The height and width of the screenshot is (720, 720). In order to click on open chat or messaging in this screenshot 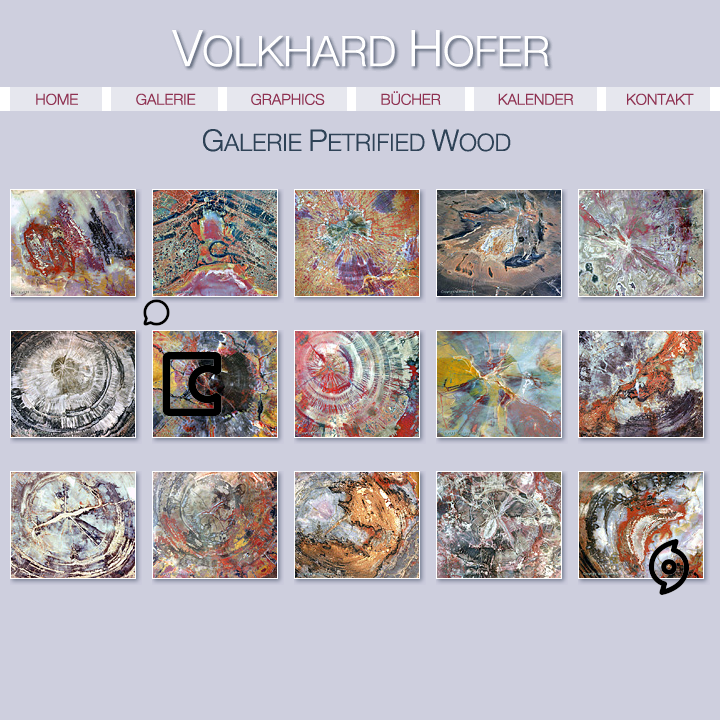, I will do `click(156, 312)`.